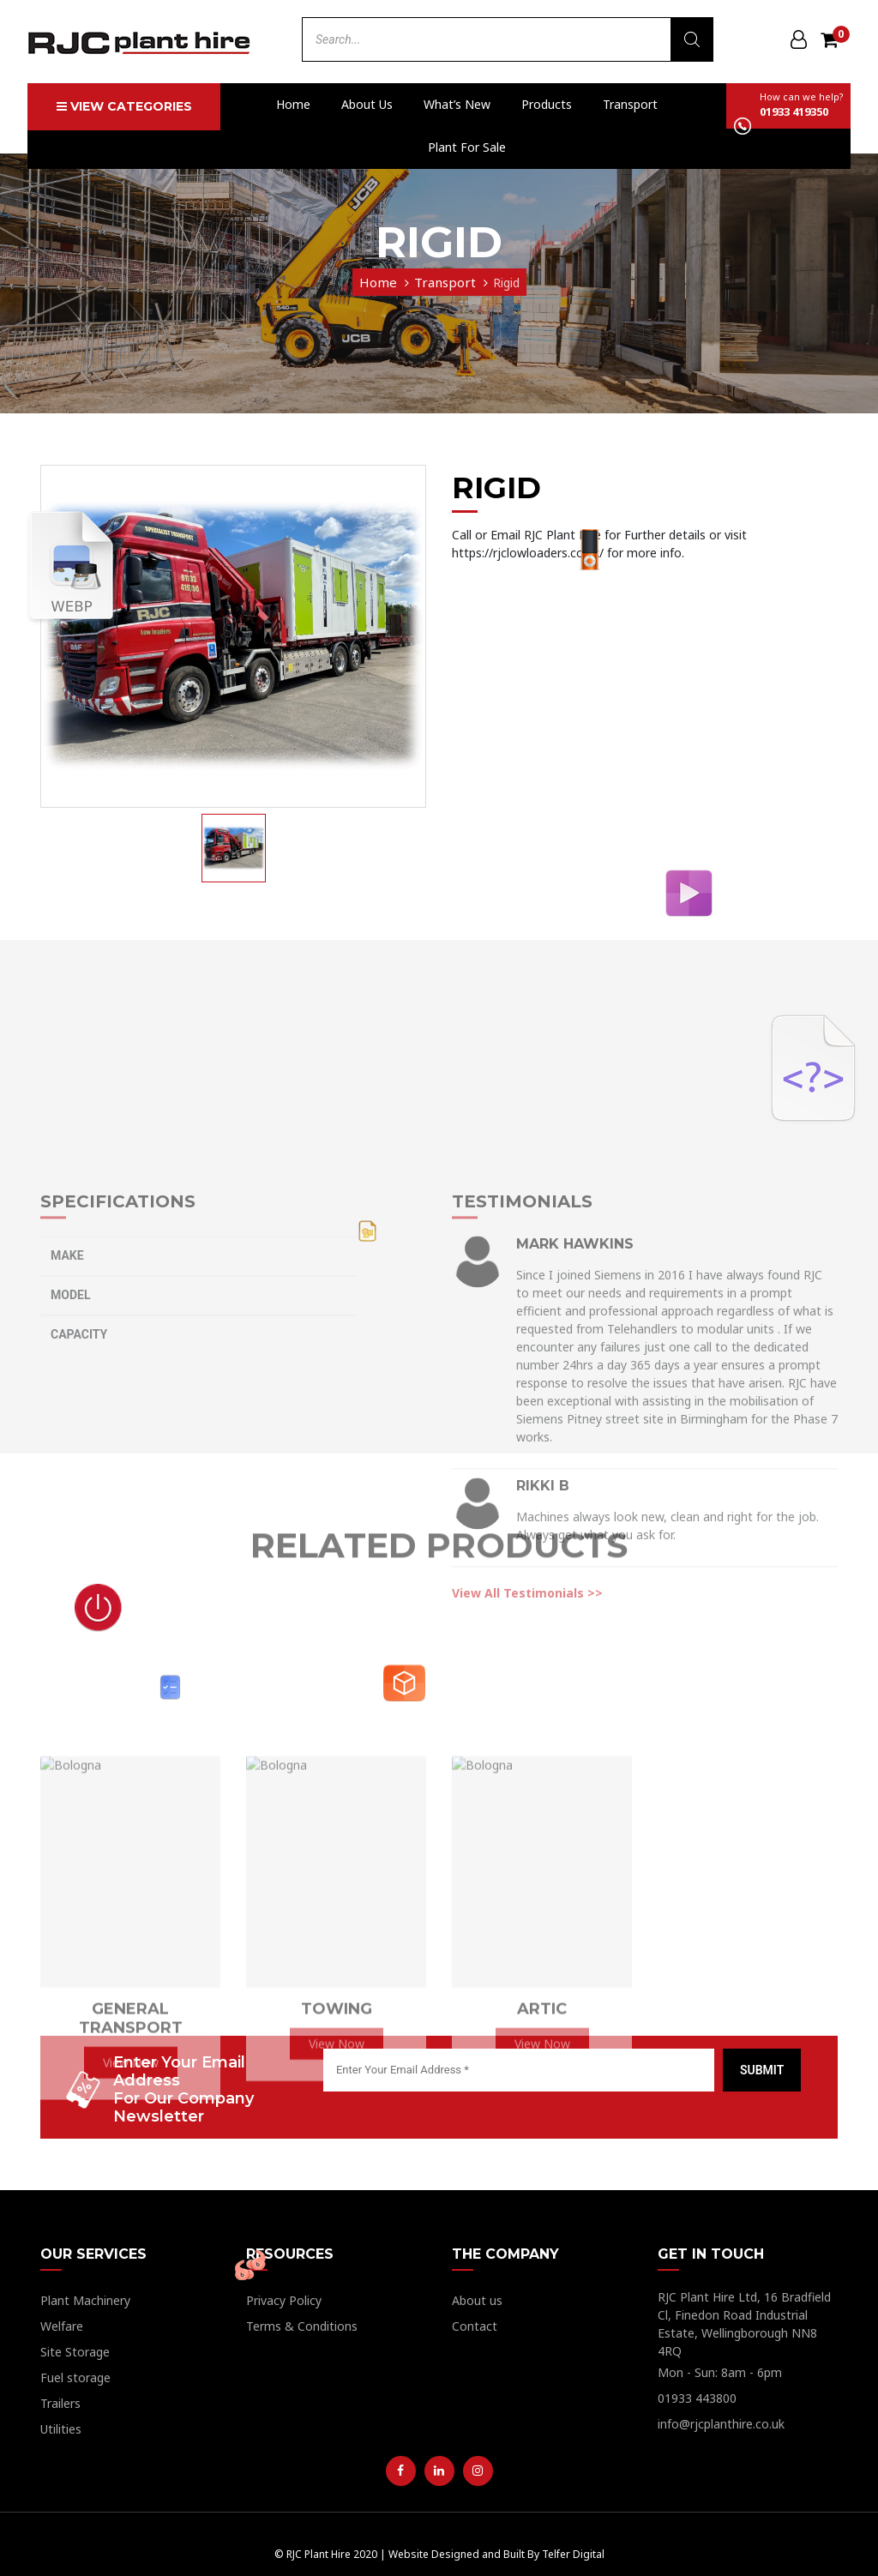  I want to click on access audio and video codec settings, so click(689, 893).